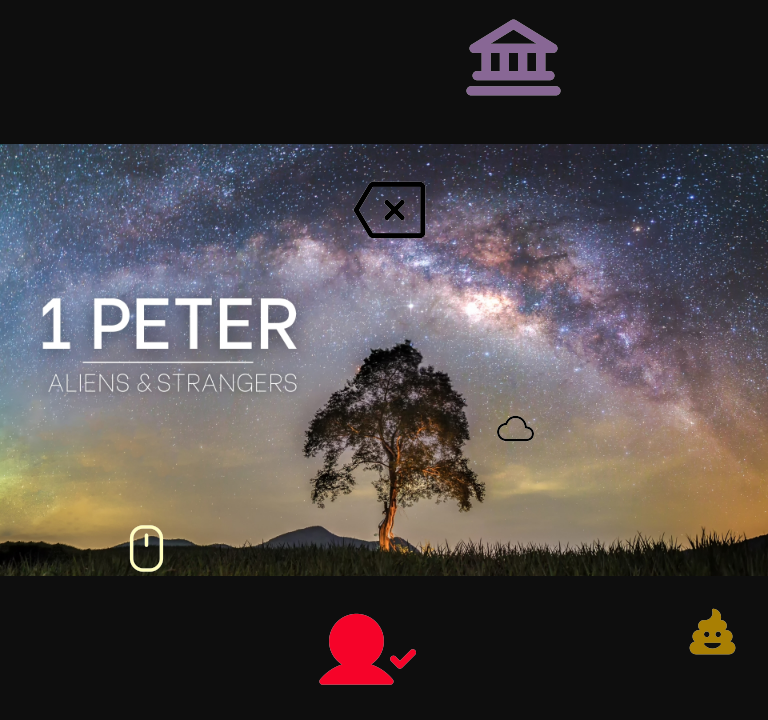 Image resolution: width=768 pixels, height=720 pixels. What do you see at coordinates (146, 548) in the screenshot?
I see `indicates mouse input or cursor control` at bounding box center [146, 548].